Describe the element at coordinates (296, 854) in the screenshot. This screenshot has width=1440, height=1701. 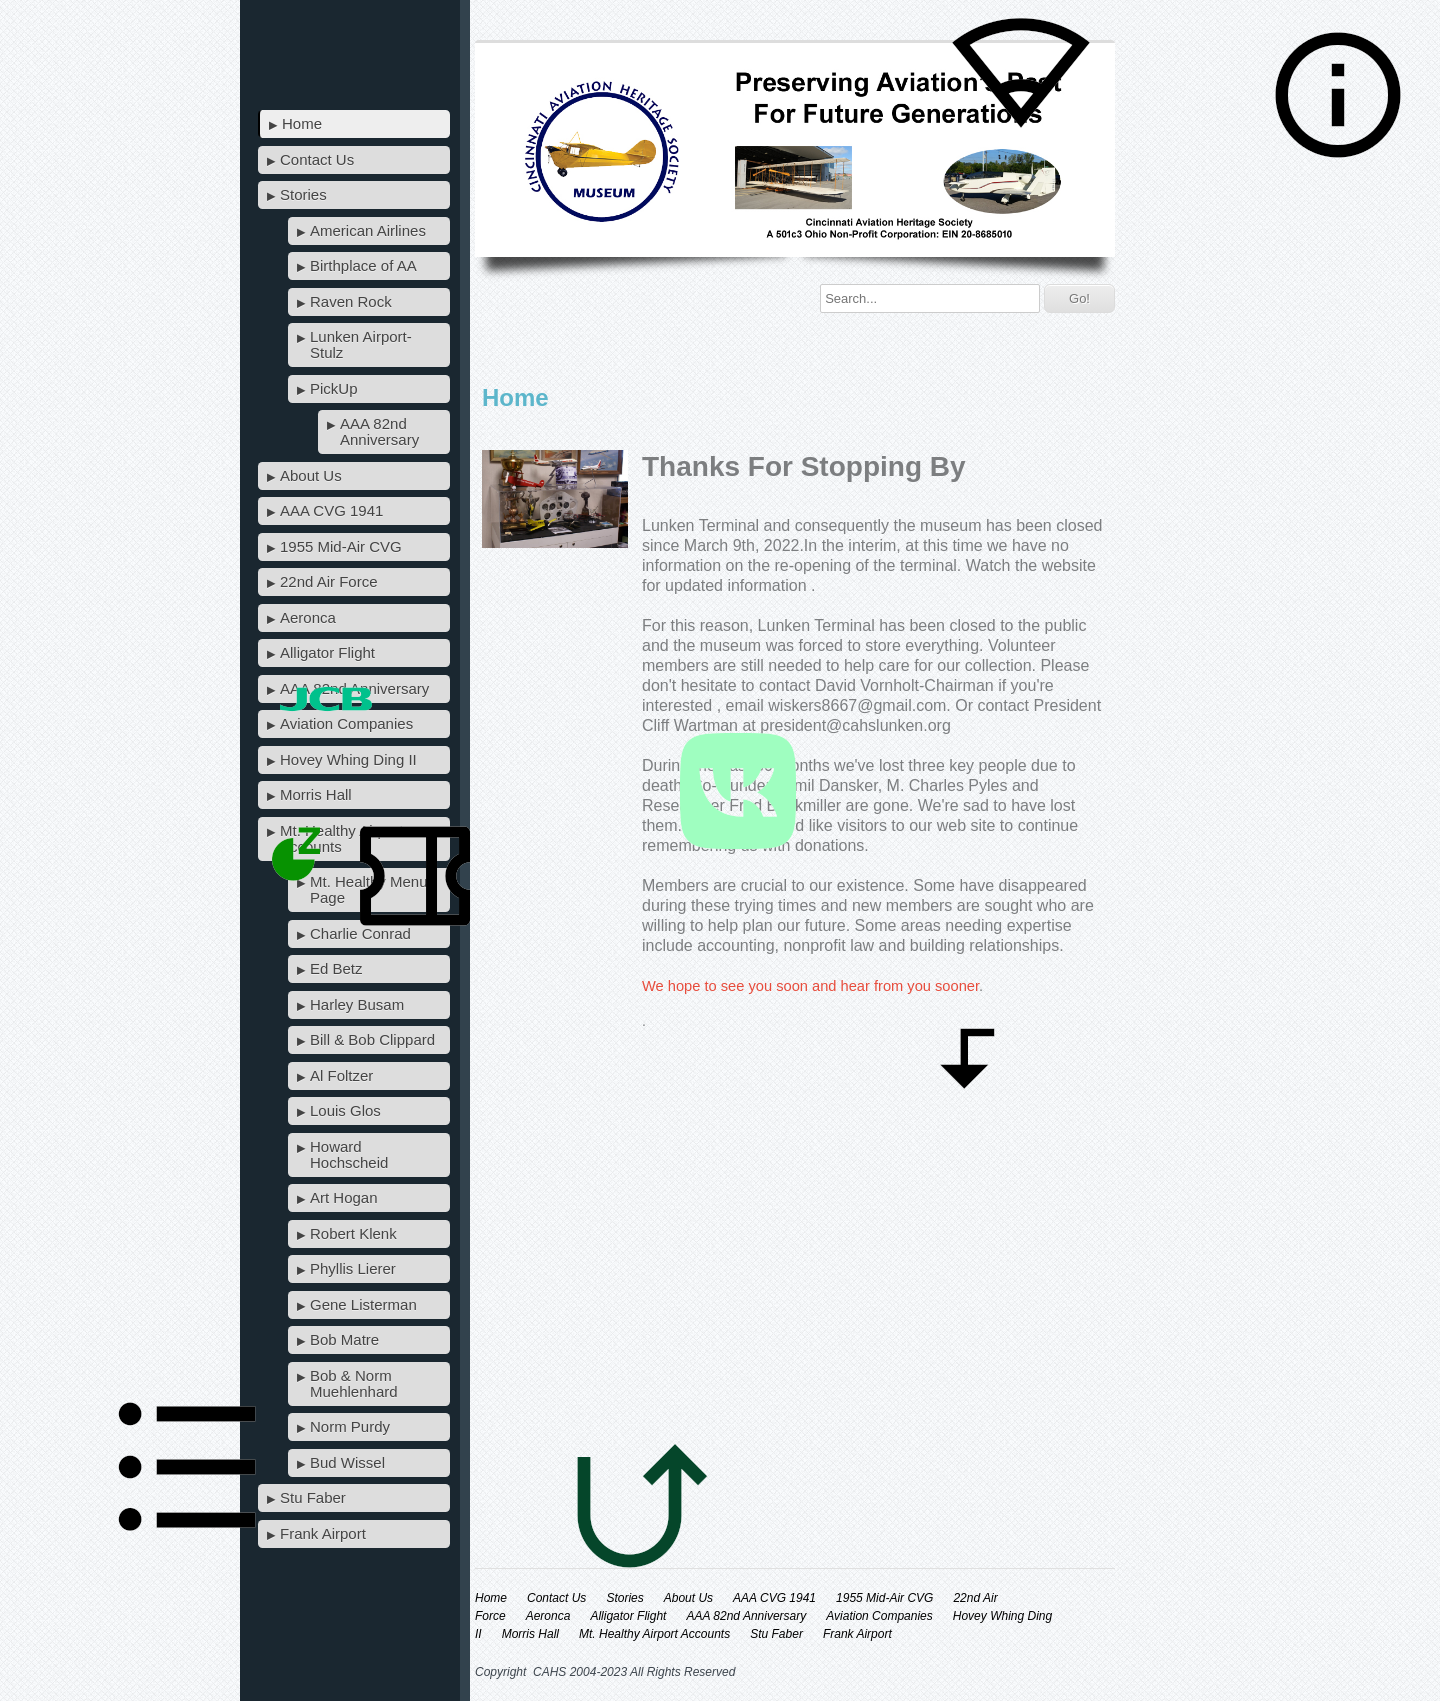
I see `indicates rest or sleep mode` at that location.